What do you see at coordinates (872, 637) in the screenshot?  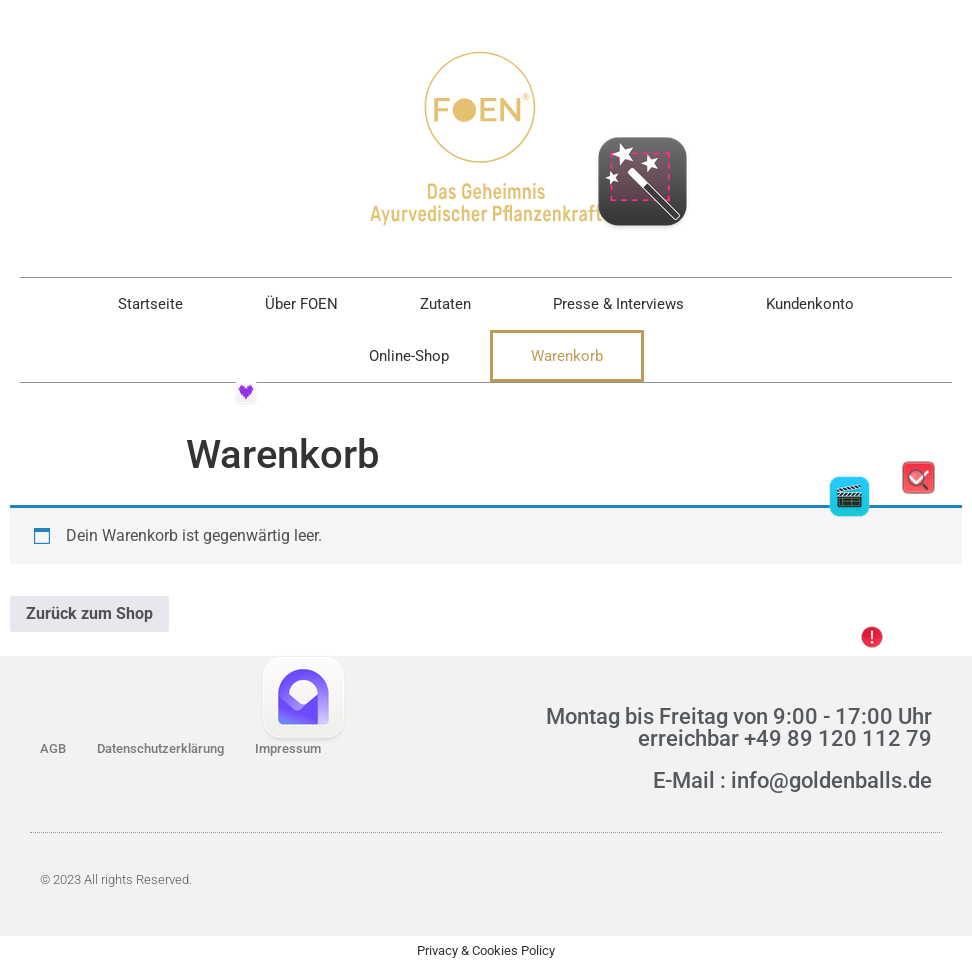 I see `report a system error or crash` at bounding box center [872, 637].